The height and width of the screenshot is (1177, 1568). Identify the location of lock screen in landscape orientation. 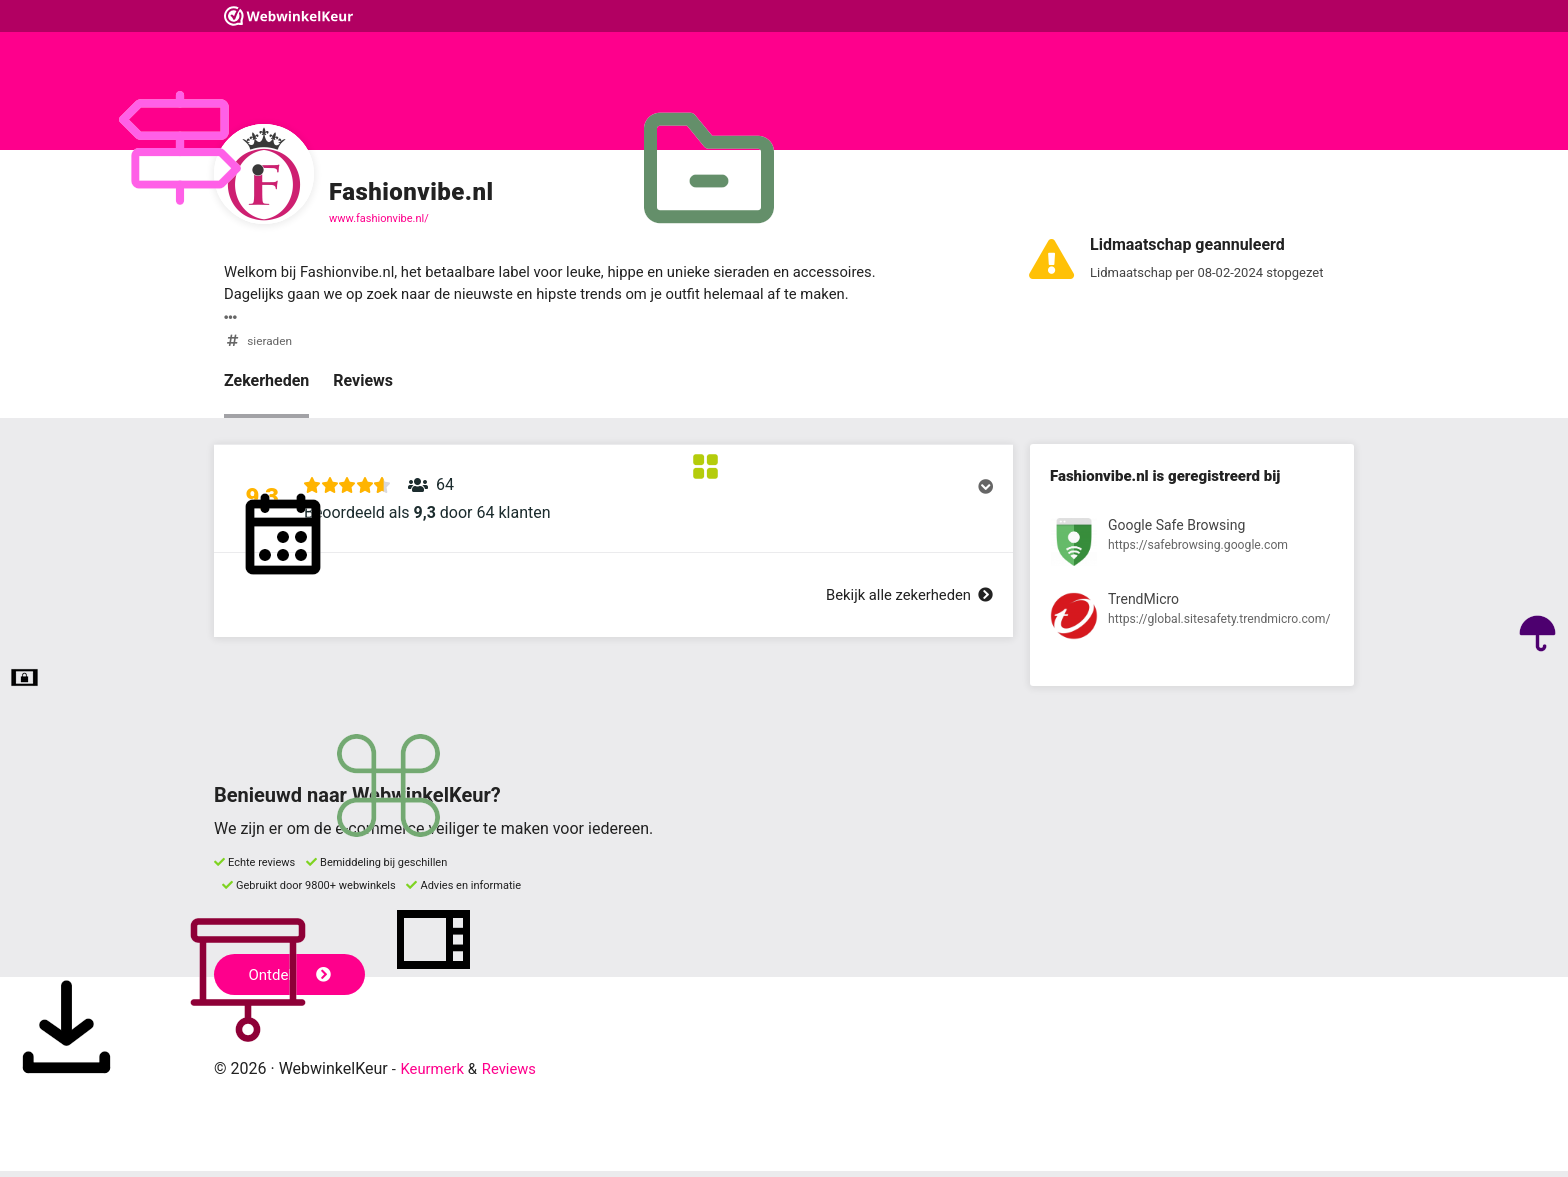
(24, 677).